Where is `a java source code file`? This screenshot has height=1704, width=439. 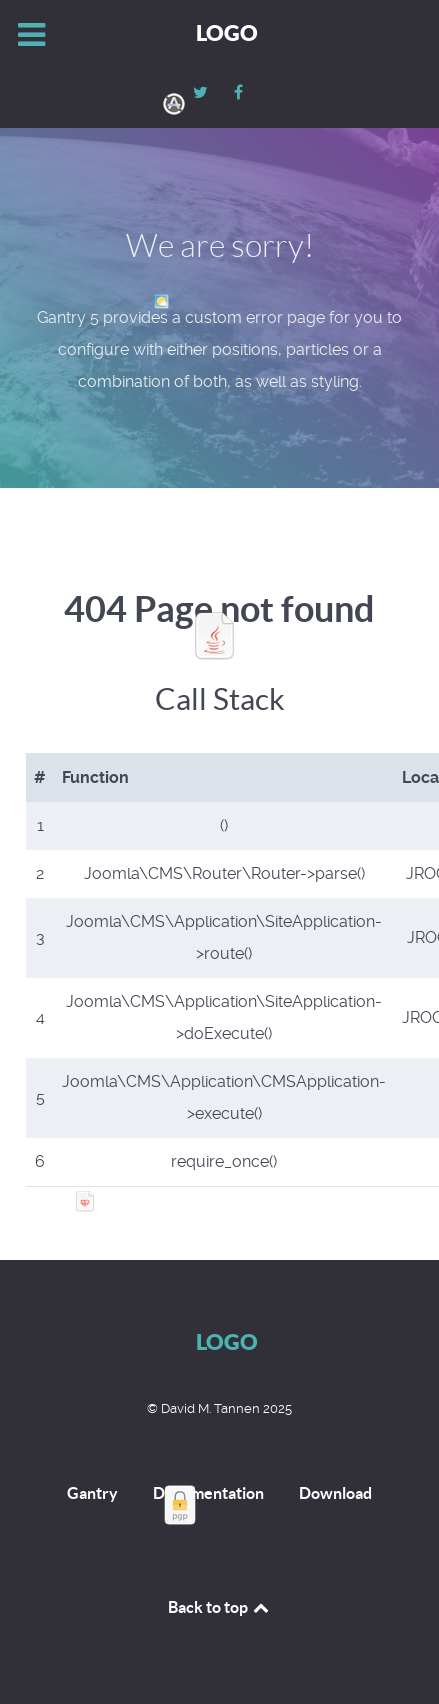
a java source code file is located at coordinates (214, 635).